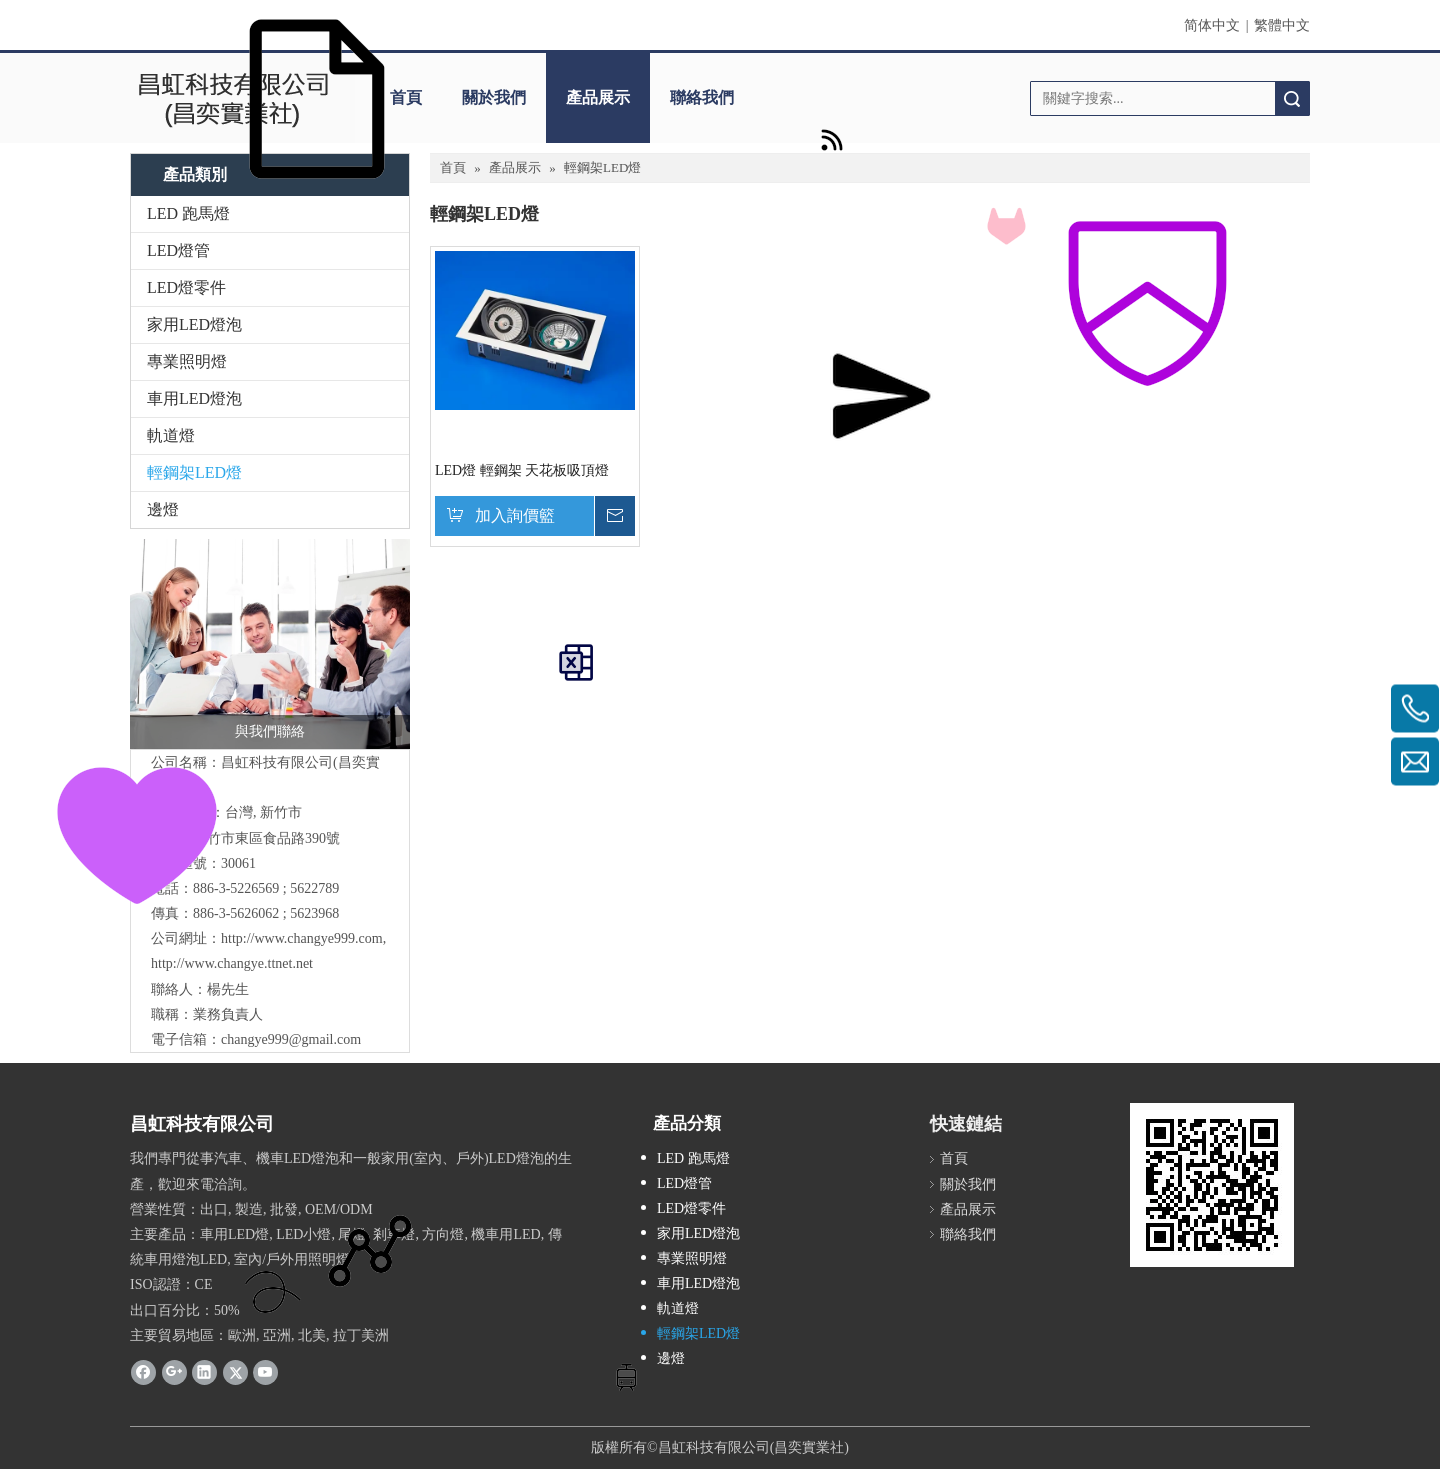 The width and height of the screenshot is (1440, 1469). What do you see at coordinates (577, 662) in the screenshot?
I see `open microsoft excel` at bounding box center [577, 662].